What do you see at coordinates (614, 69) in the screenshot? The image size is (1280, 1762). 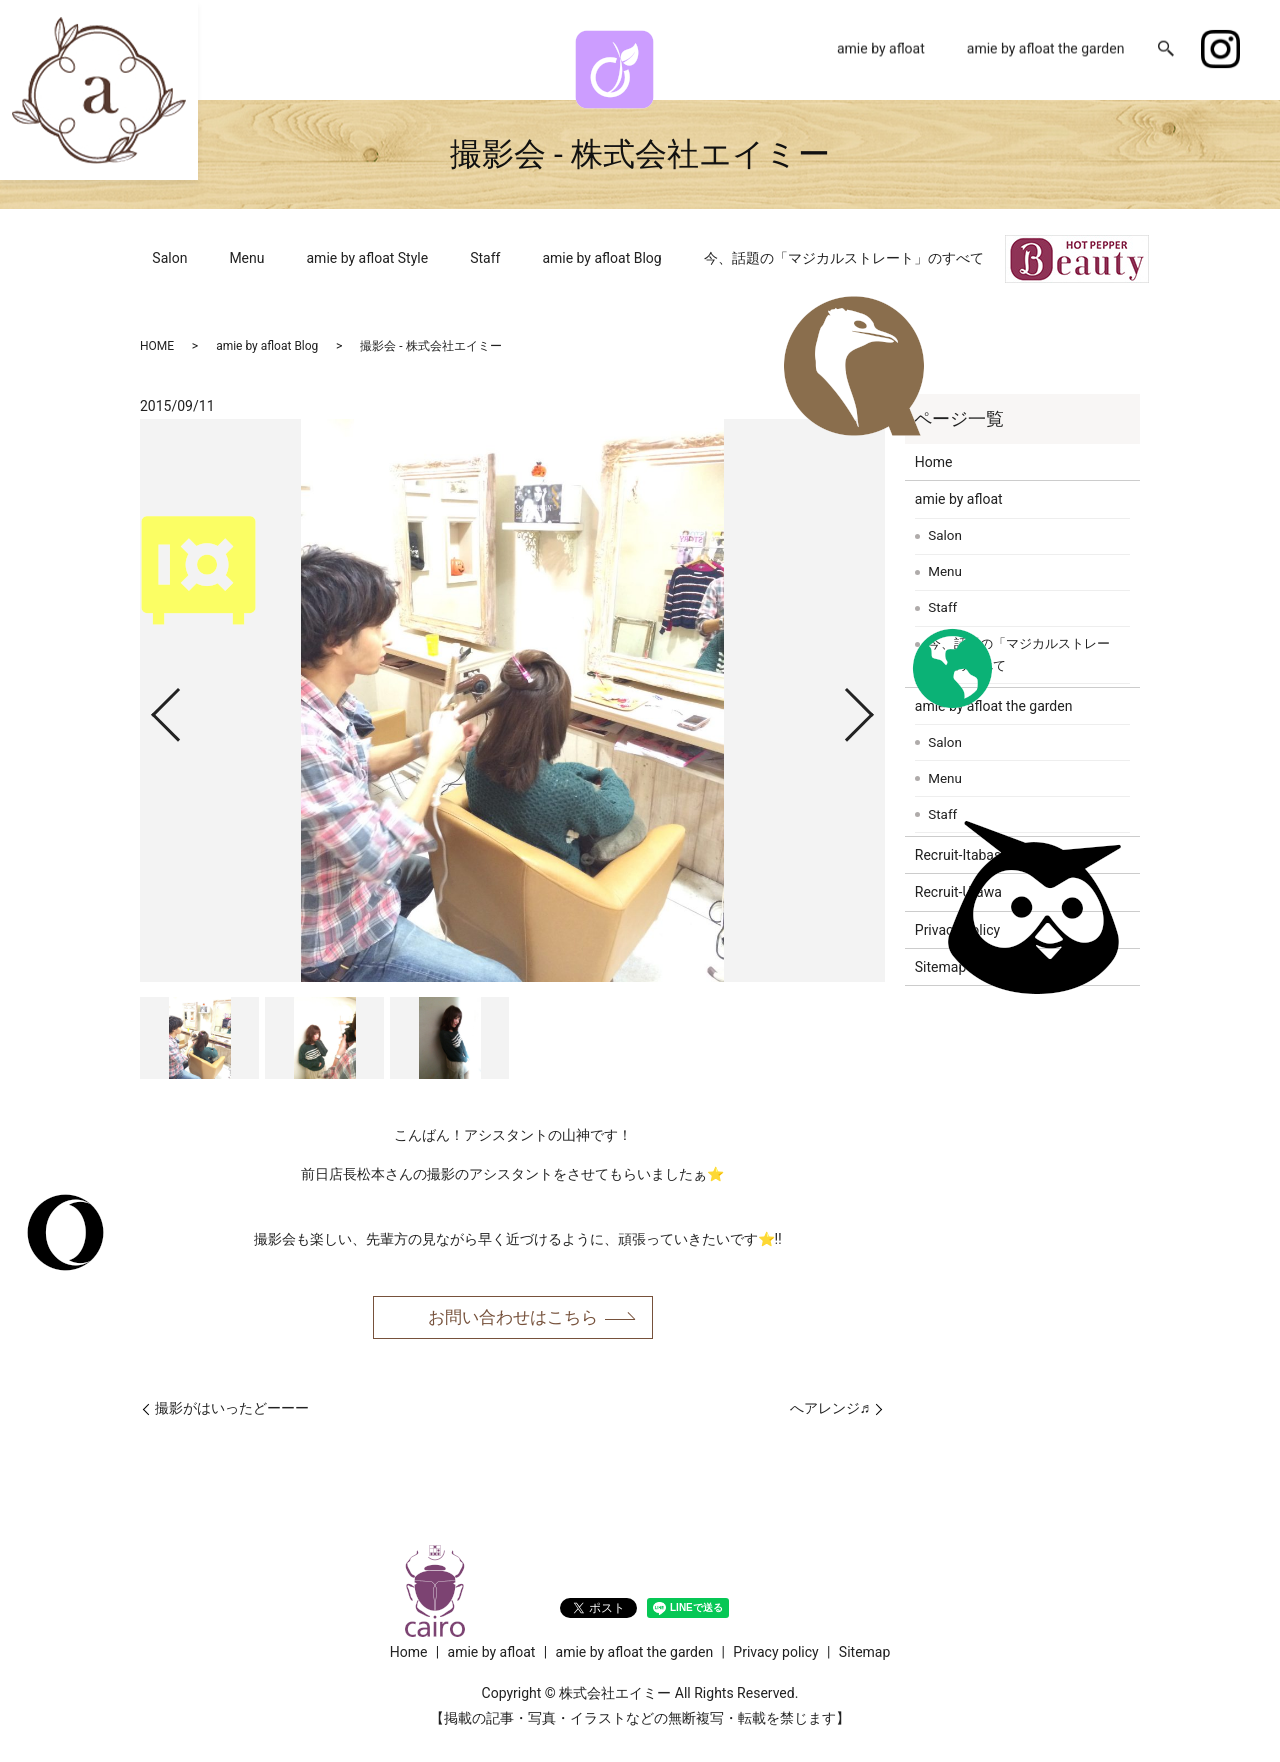 I see `open viadeo professional networking app` at bounding box center [614, 69].